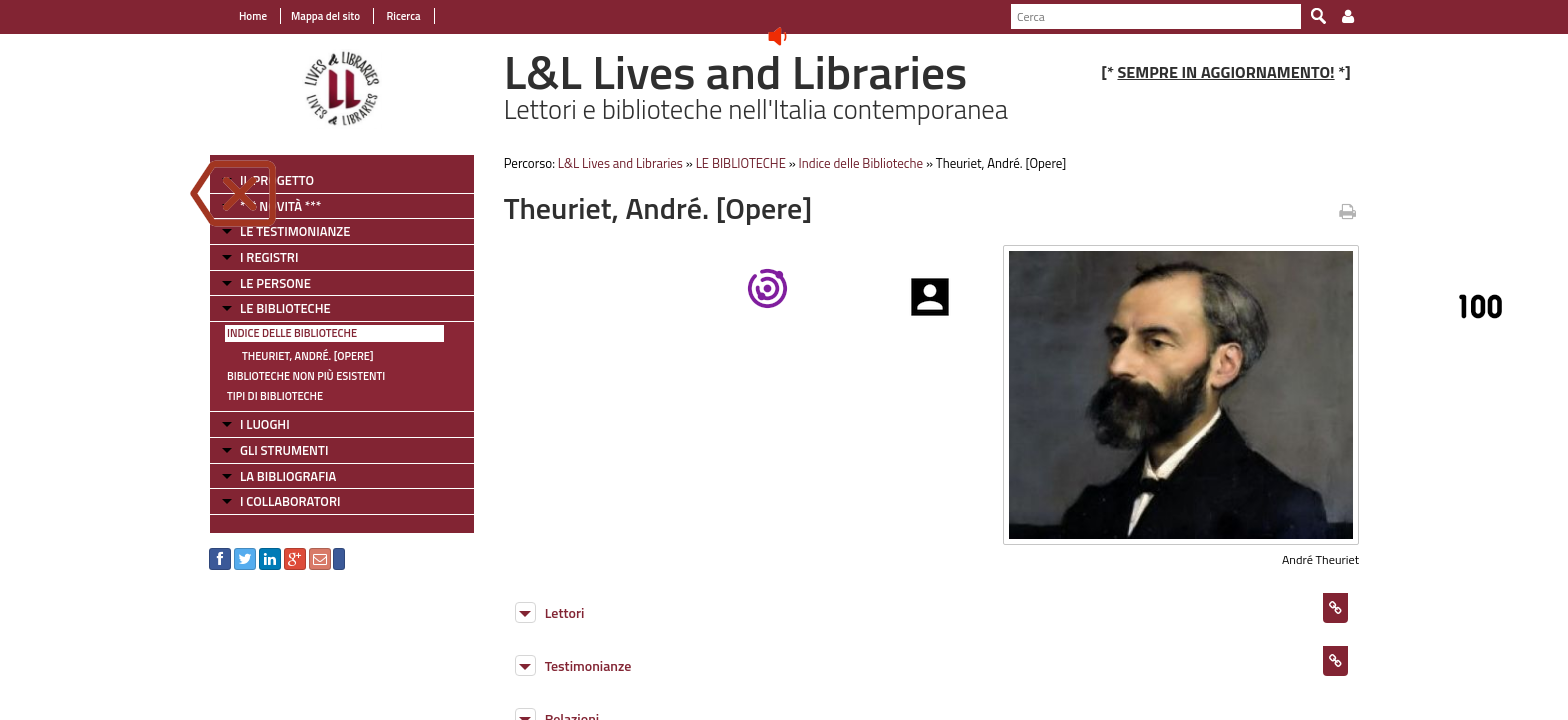 This screenshot has height=720, width=1568. What do you see at coordinates (777, 36) in the screenshot?
I see `adjust volume to low level` at bounding box center [777, 36].